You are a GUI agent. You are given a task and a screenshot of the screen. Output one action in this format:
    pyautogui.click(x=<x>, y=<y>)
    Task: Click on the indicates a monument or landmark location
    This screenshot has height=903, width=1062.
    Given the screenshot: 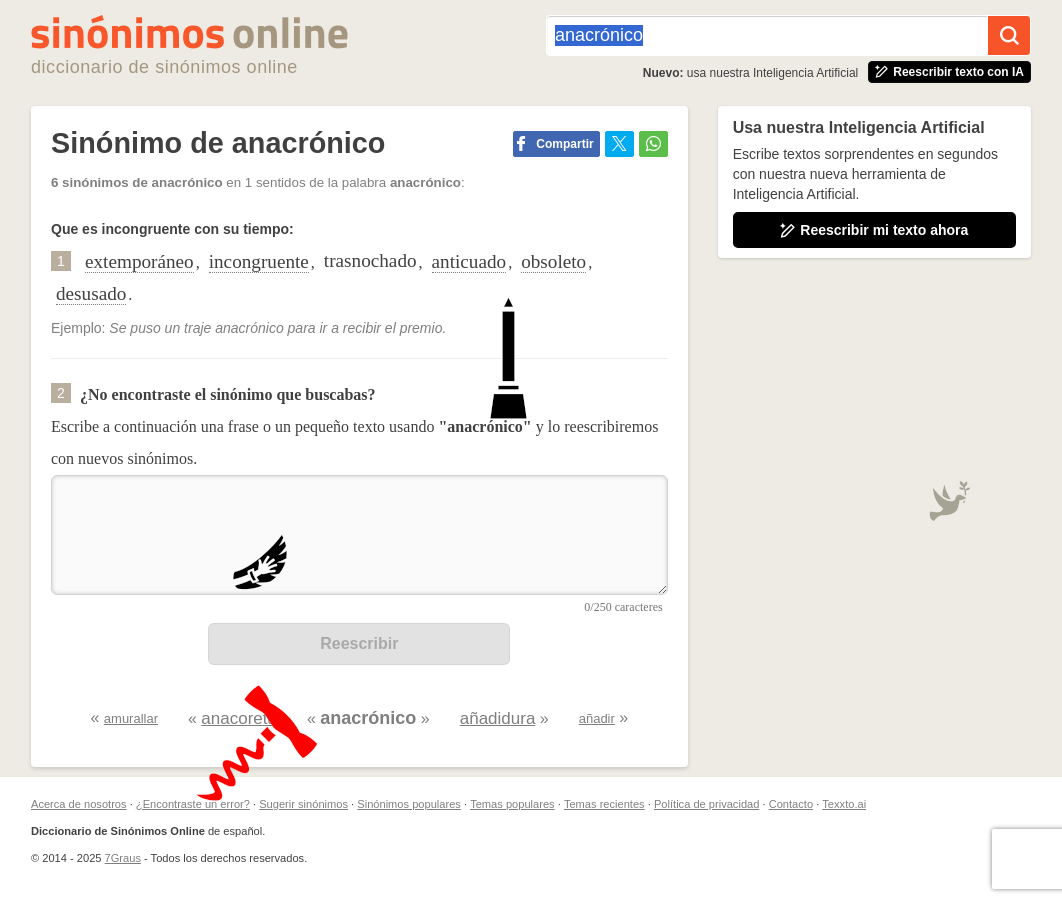 What is the action you would take?
    pyautogui.click(x=508, y=358)
    